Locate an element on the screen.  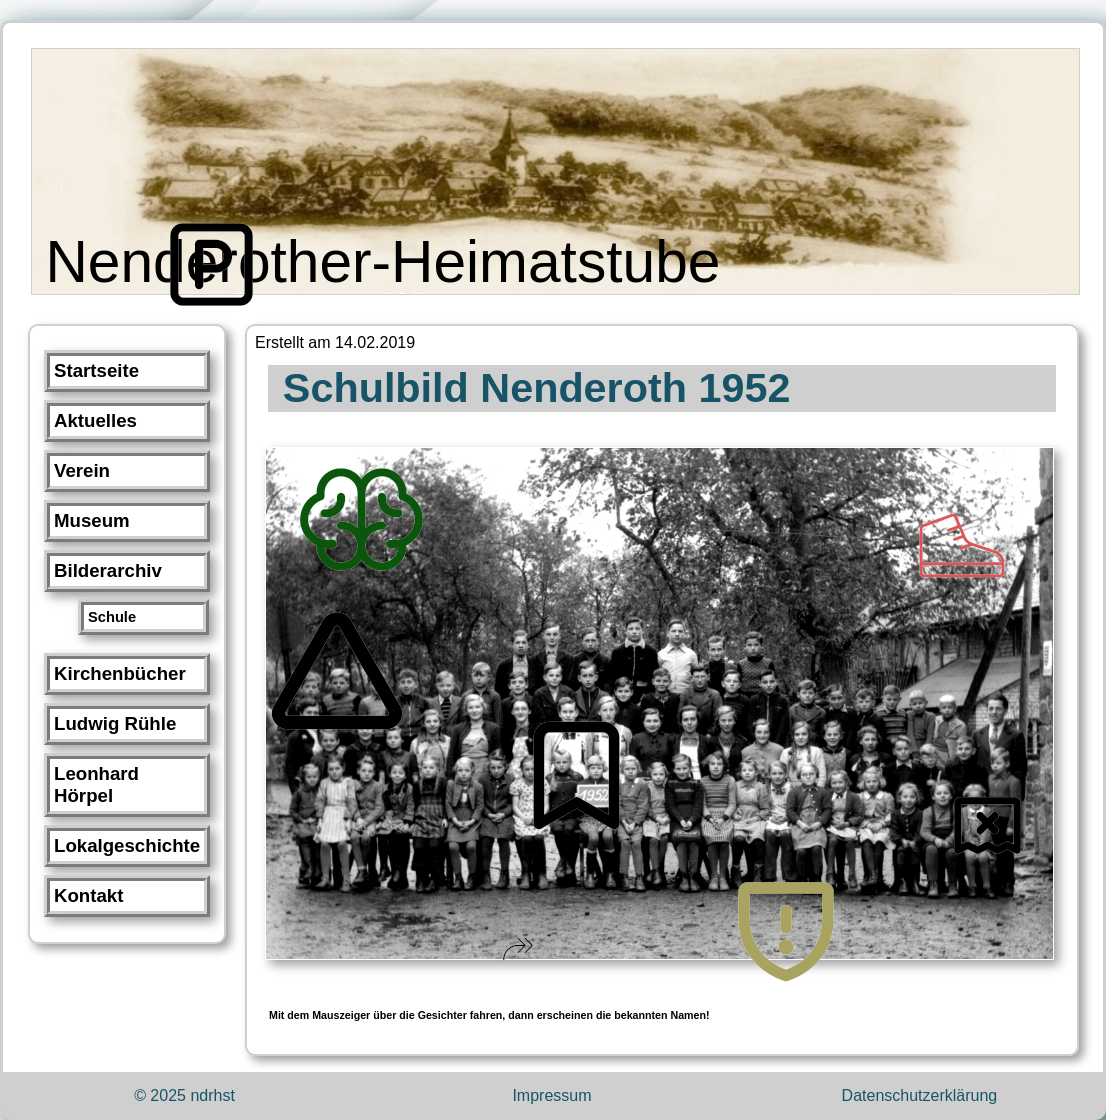
cancel or void a receipt is located at coordinates (987, 825).